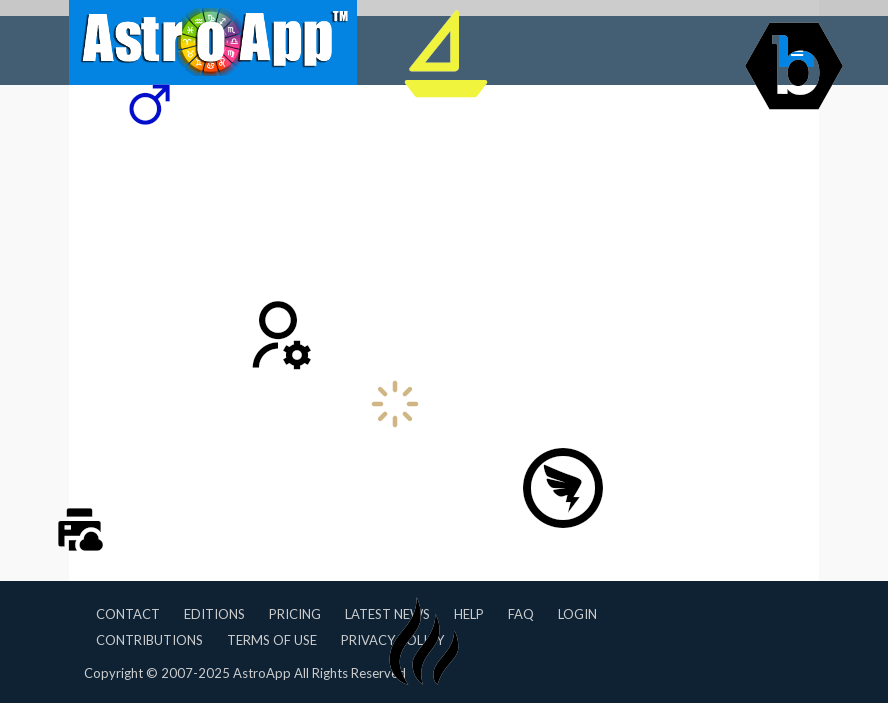 Image resolution: width=888 pixels, height=720 pixels. Describe the element at coordinates (79, 529) in the screenshot. I see `print to a cloud-connected printer` at that location.